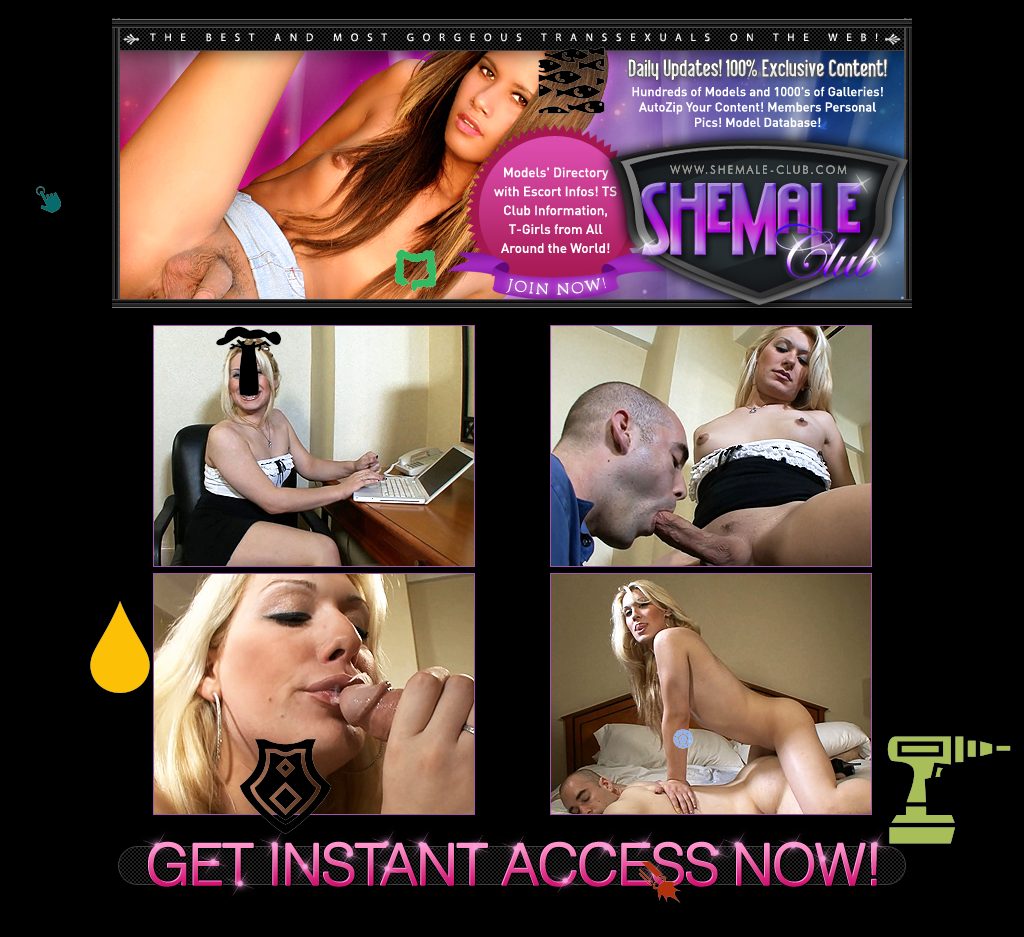  I want to click on indicates digestive or gastrointestinal health tracking, so click(415, 270).